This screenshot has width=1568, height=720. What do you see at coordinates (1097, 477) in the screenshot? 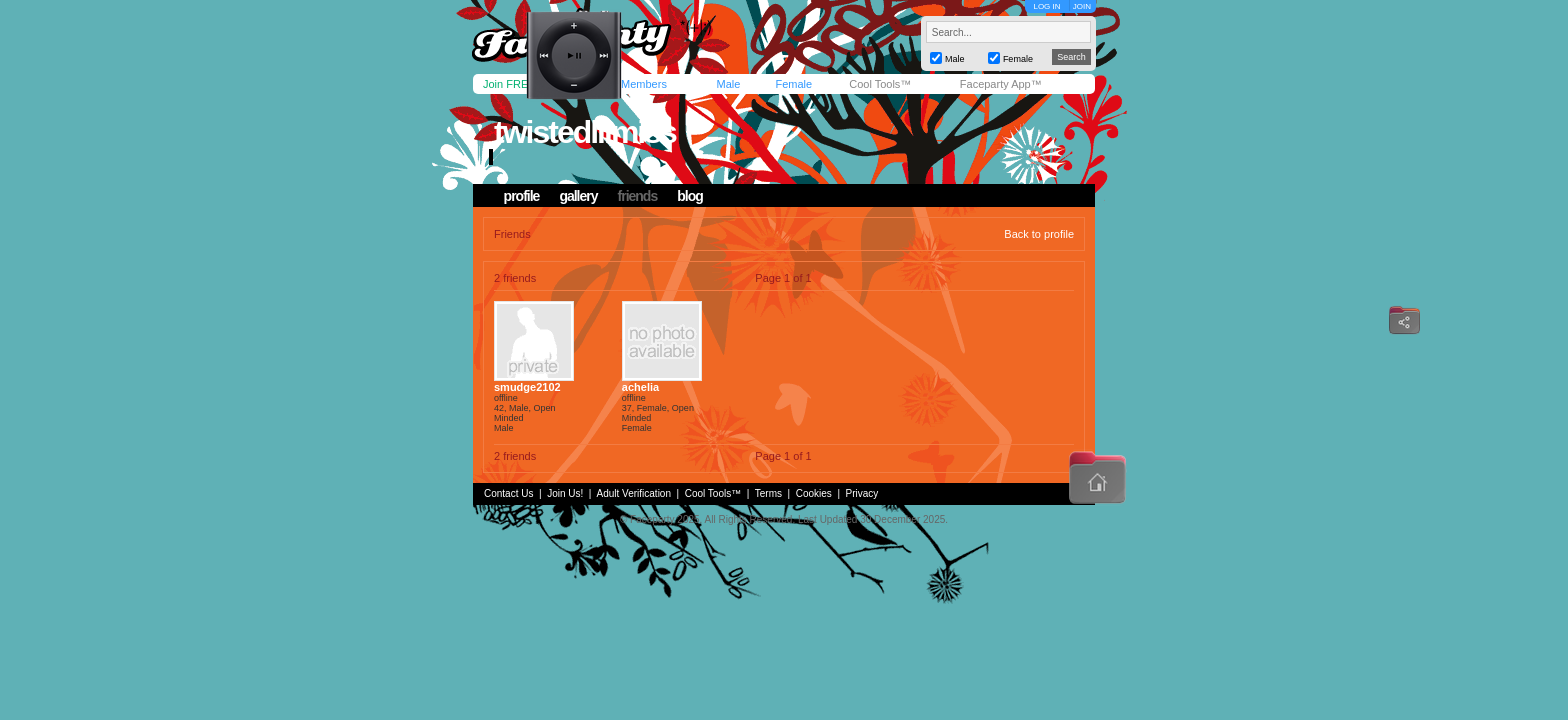
I see `access your home folder` at bounding box center [1097, 477].